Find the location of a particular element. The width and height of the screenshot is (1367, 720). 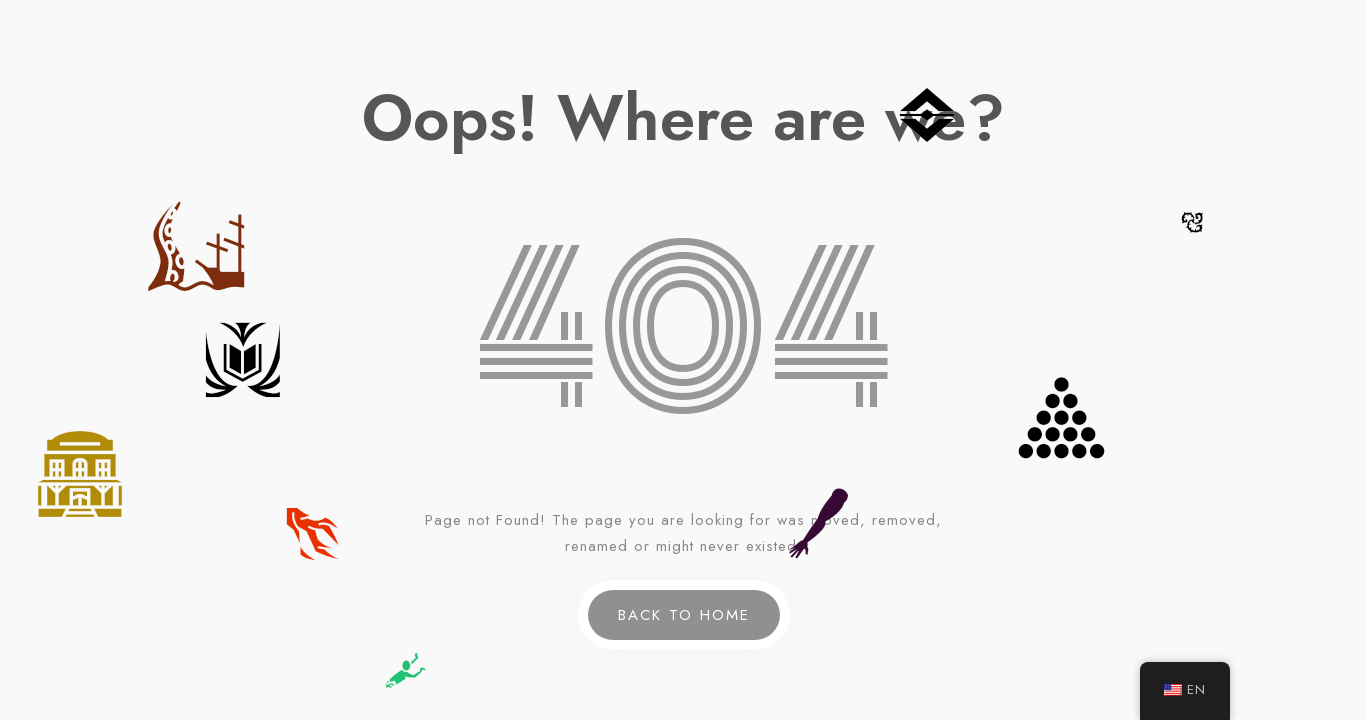

start a billiards or pool game is located at coordinates (1061, 415).